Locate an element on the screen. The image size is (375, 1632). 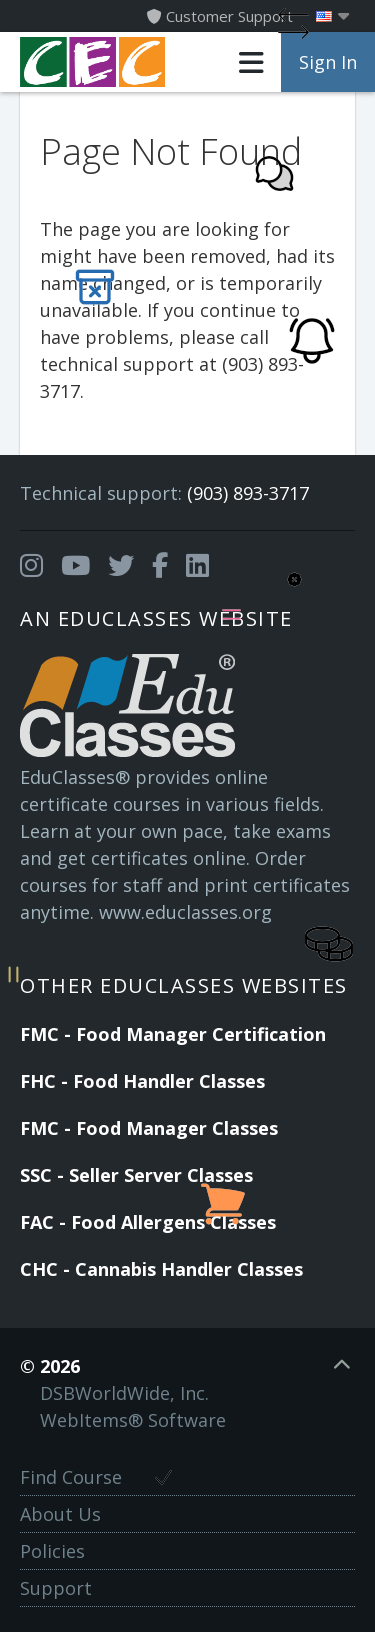
view your coin balance or currency is located at coordinates (329, 944).